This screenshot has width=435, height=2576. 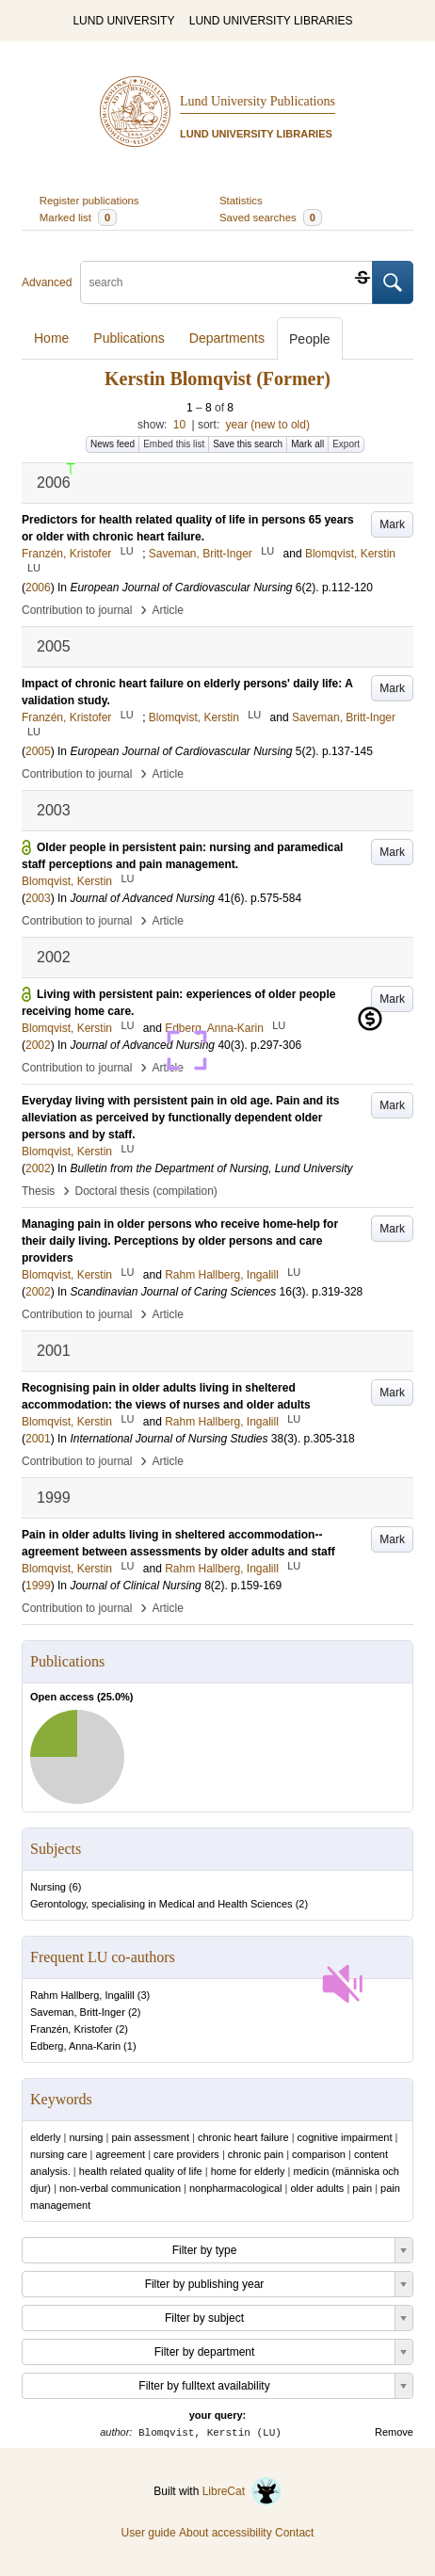 I want to click on apply strikethrough formatting to selected text, so click(x=362, y=279).